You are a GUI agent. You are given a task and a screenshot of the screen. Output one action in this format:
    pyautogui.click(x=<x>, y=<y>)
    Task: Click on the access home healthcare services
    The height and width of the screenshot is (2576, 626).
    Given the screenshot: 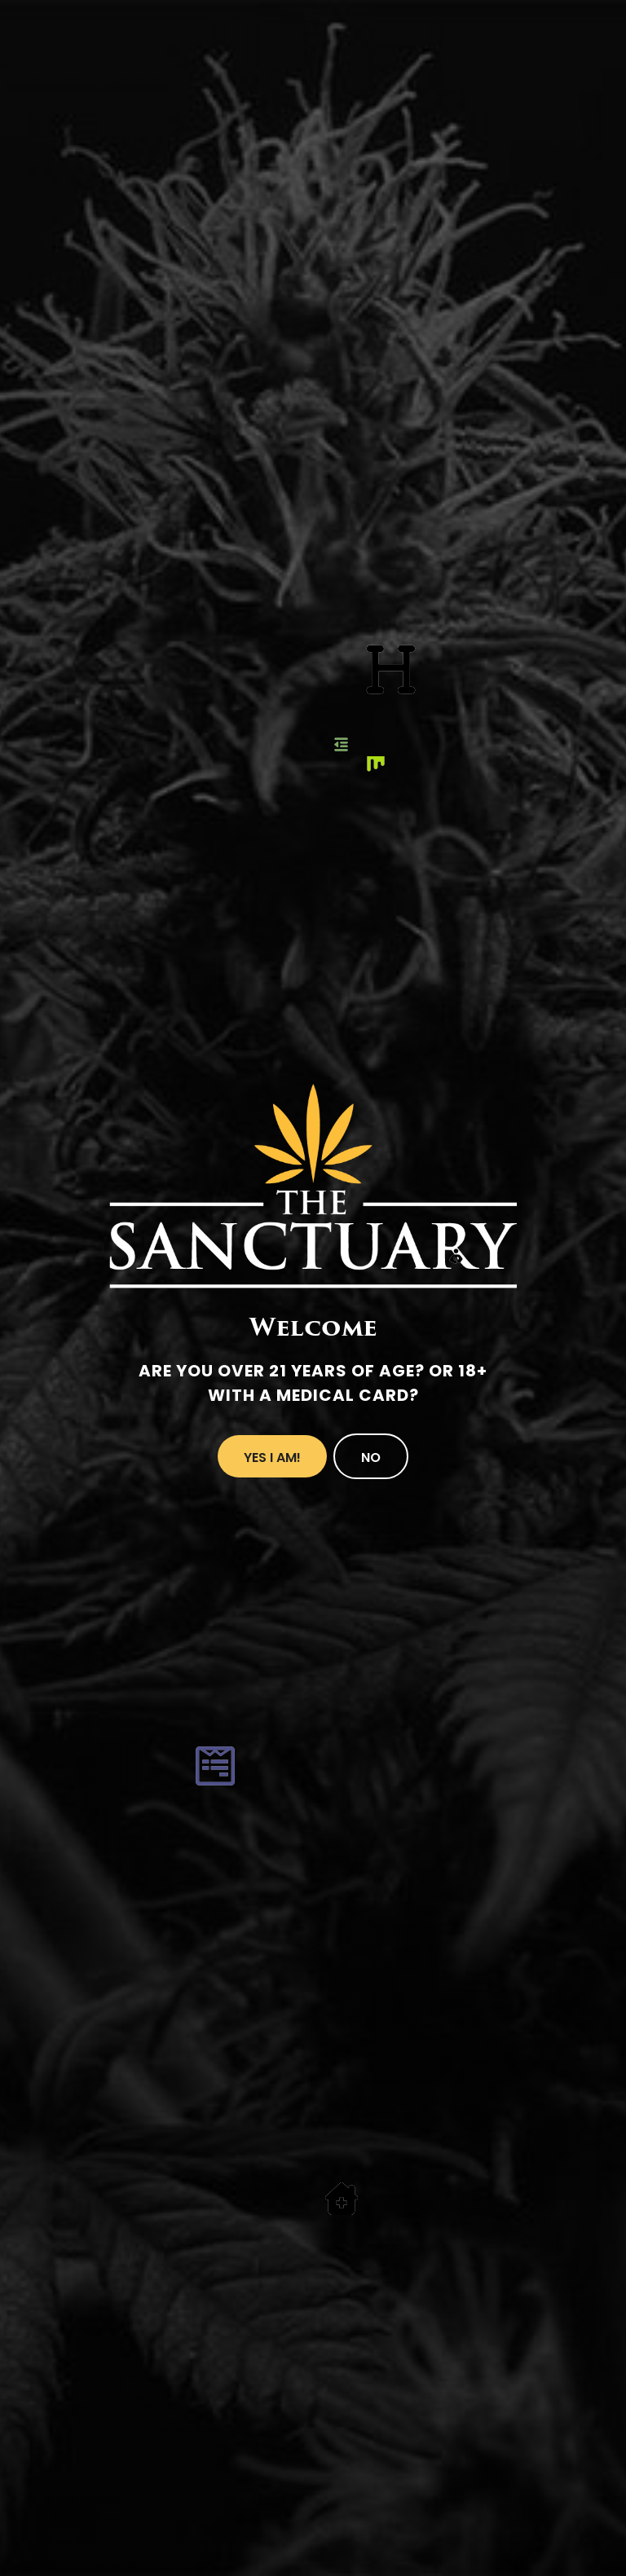 What is the action you would take?
    pyautogui.click(x=342, y=2199)
    